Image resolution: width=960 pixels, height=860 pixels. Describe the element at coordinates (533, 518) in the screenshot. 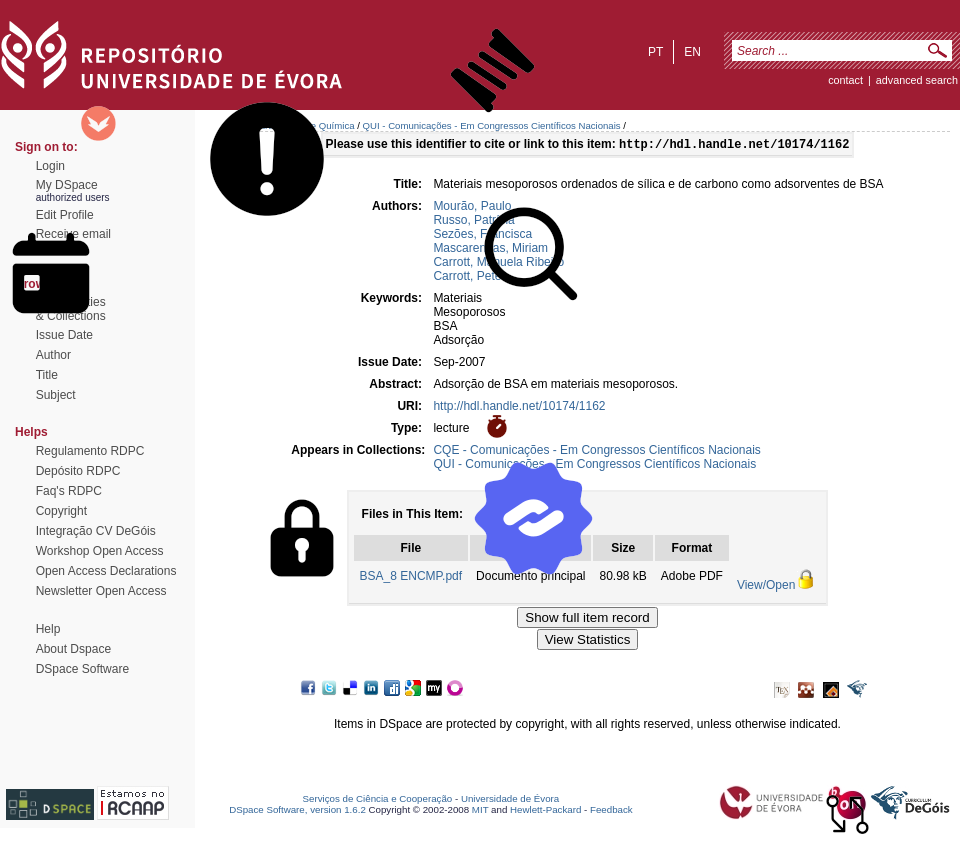

I see `indicates a discord partnered server` at that location.